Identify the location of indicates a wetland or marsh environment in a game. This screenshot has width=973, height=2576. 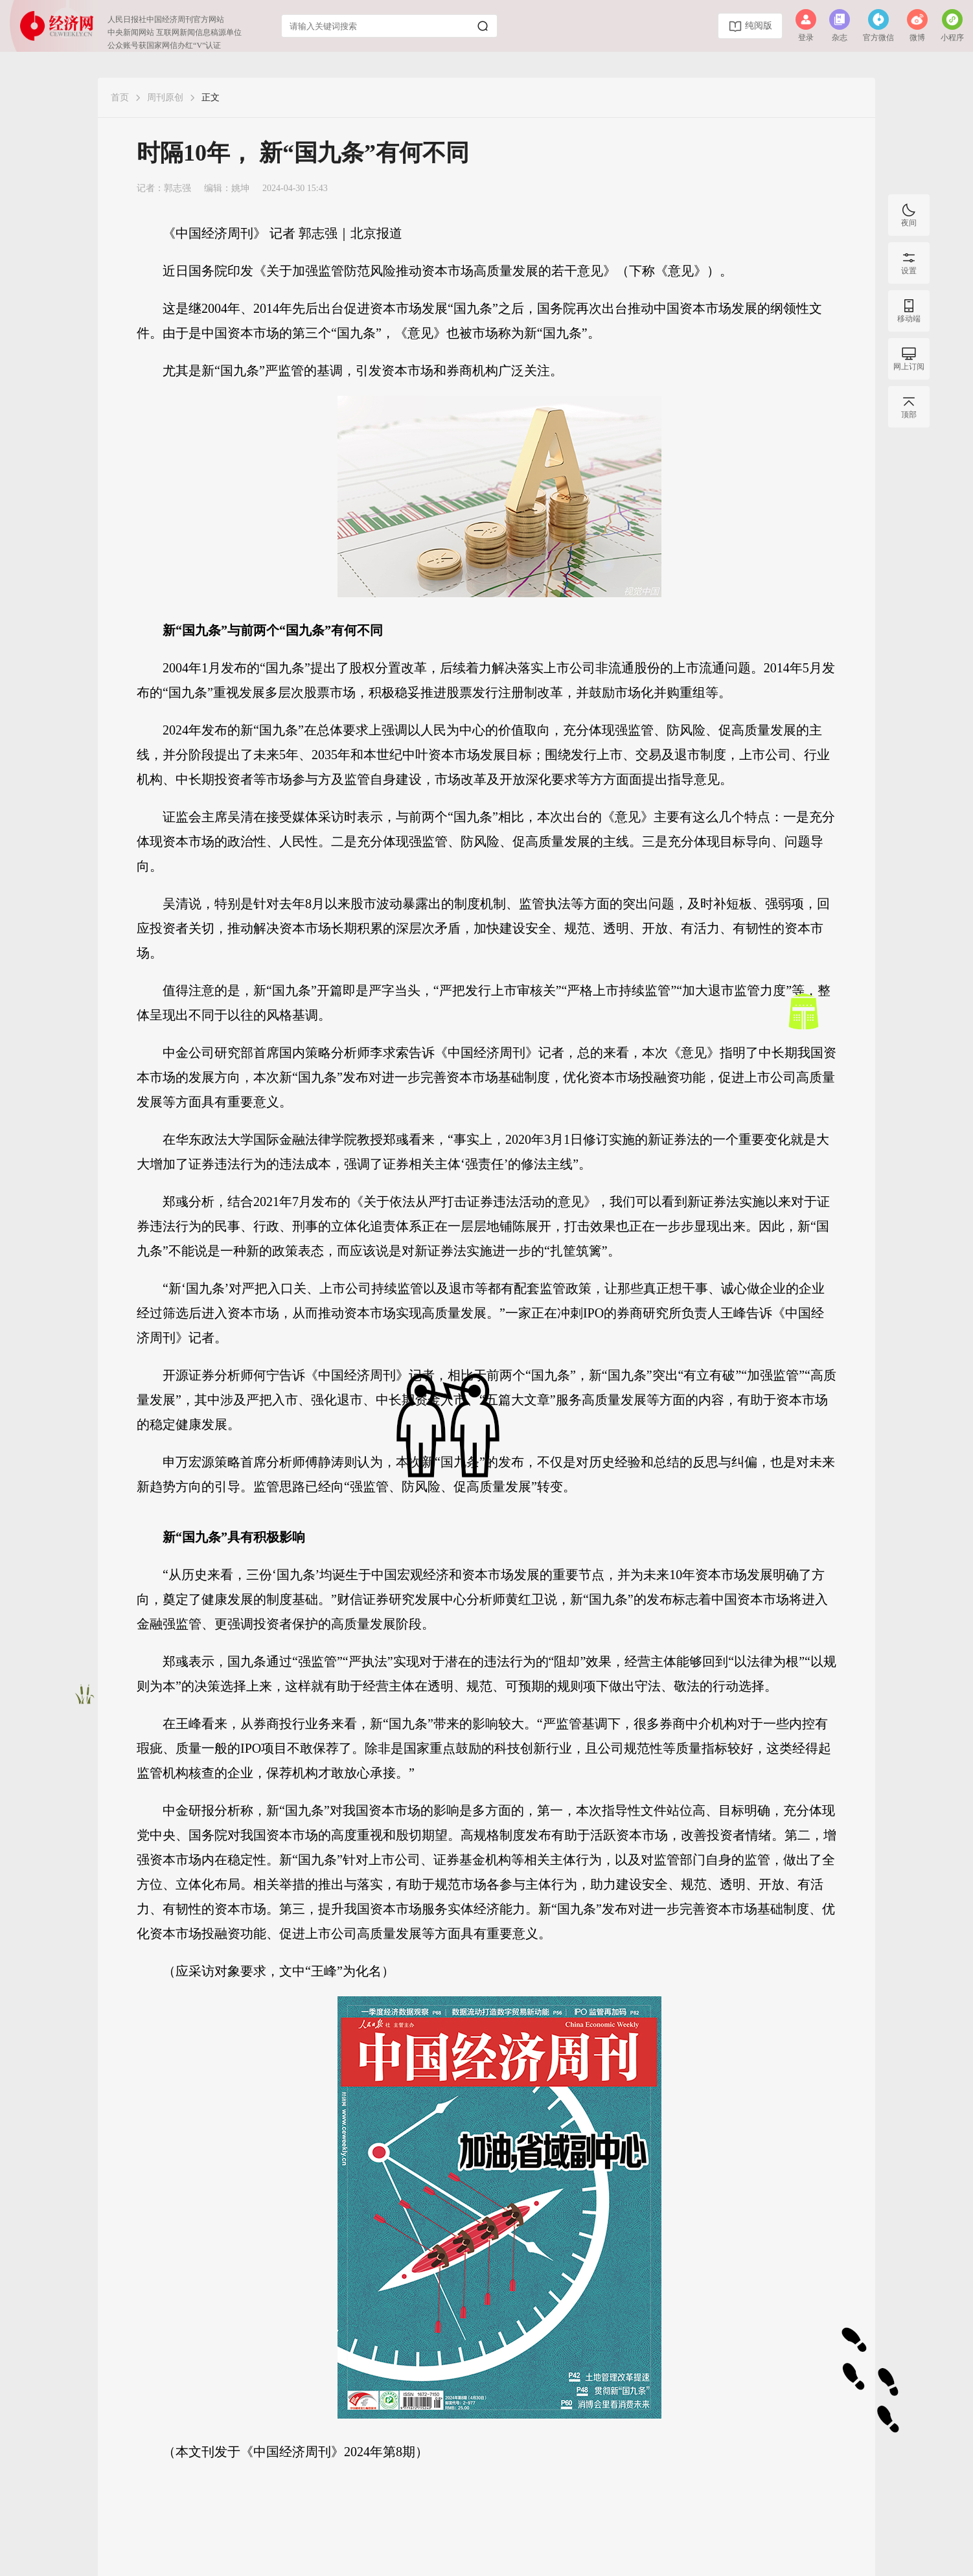
(84, 1694).